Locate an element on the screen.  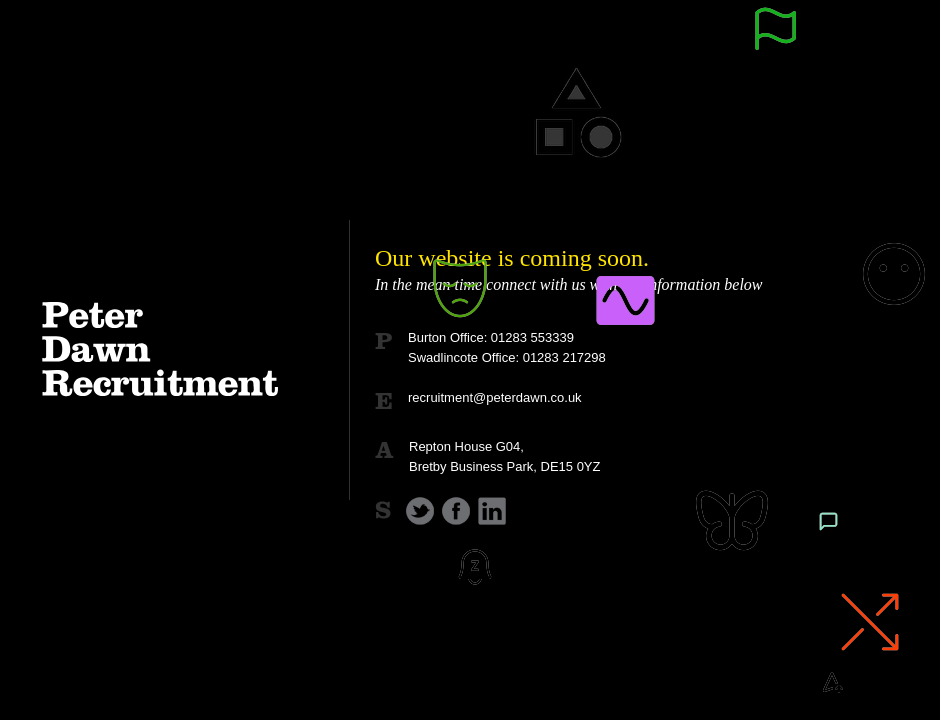
navigate upward or move to previous location is located at coordinates (832, 682).